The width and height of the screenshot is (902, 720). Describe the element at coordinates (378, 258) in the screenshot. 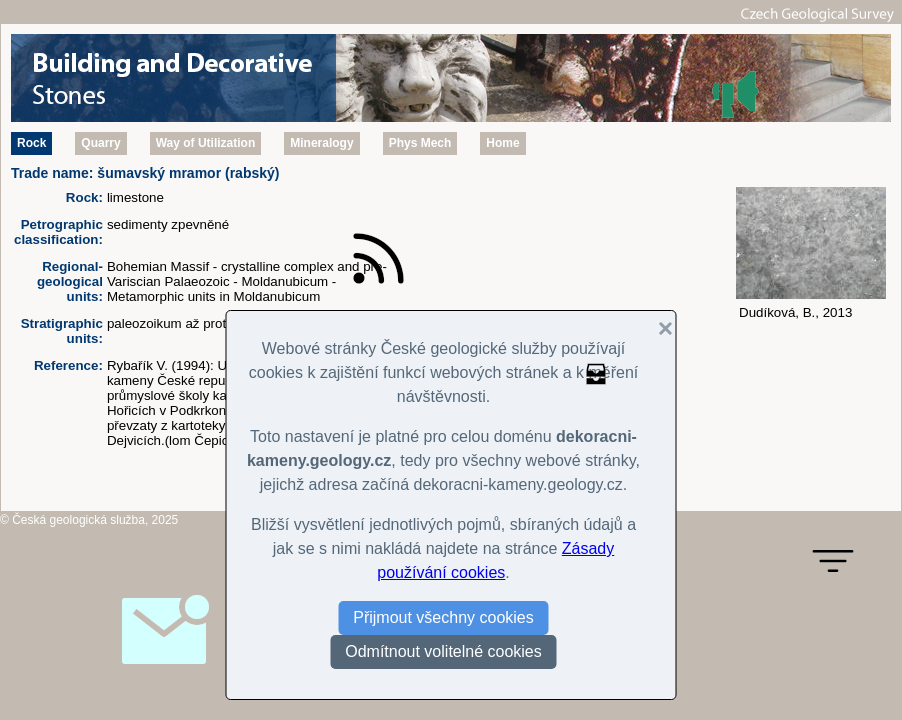

I see `subscribe to RSS feed` at that location.